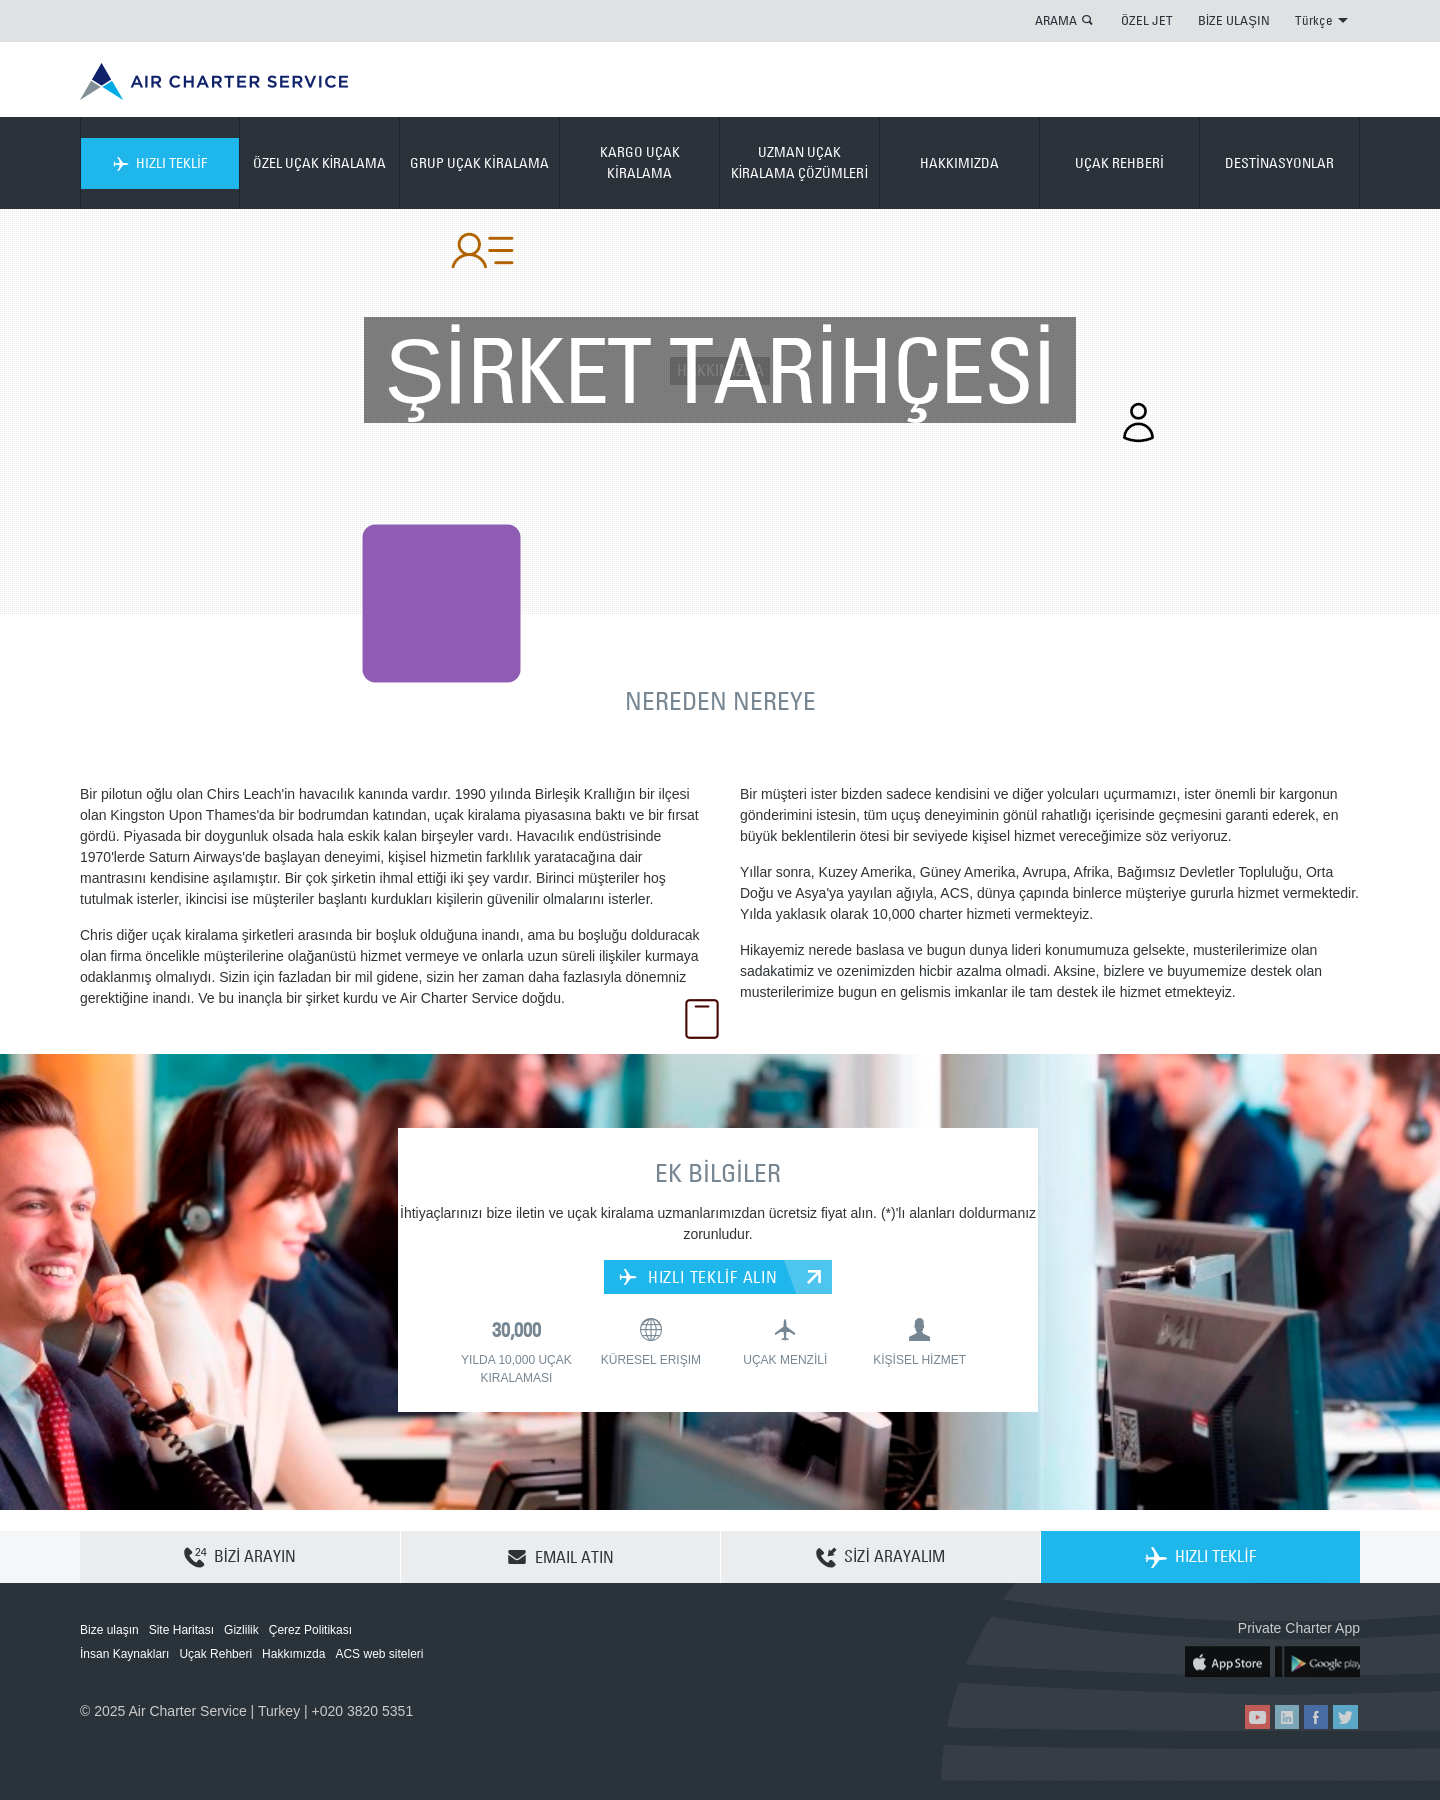 This screenshot has height=1800, width=1440. What do you see at coordinates (481, 250) in the screenshot?
I see `view user directory or contact list` at bounding box center [481, 250].